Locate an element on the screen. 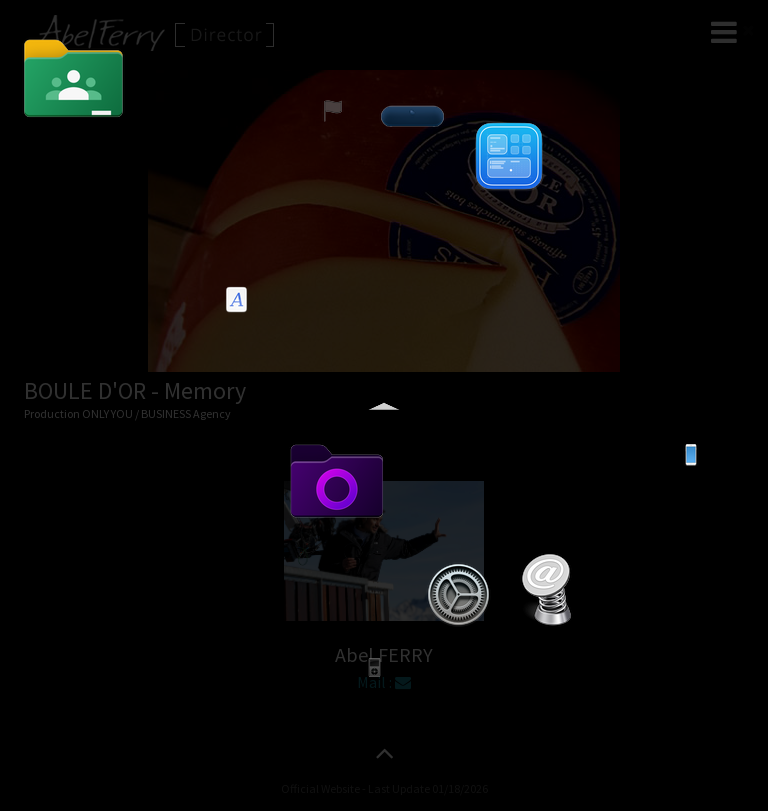 This screenshot has height=811, width=768. a font file or typography document is located at coordinates (236, 299).